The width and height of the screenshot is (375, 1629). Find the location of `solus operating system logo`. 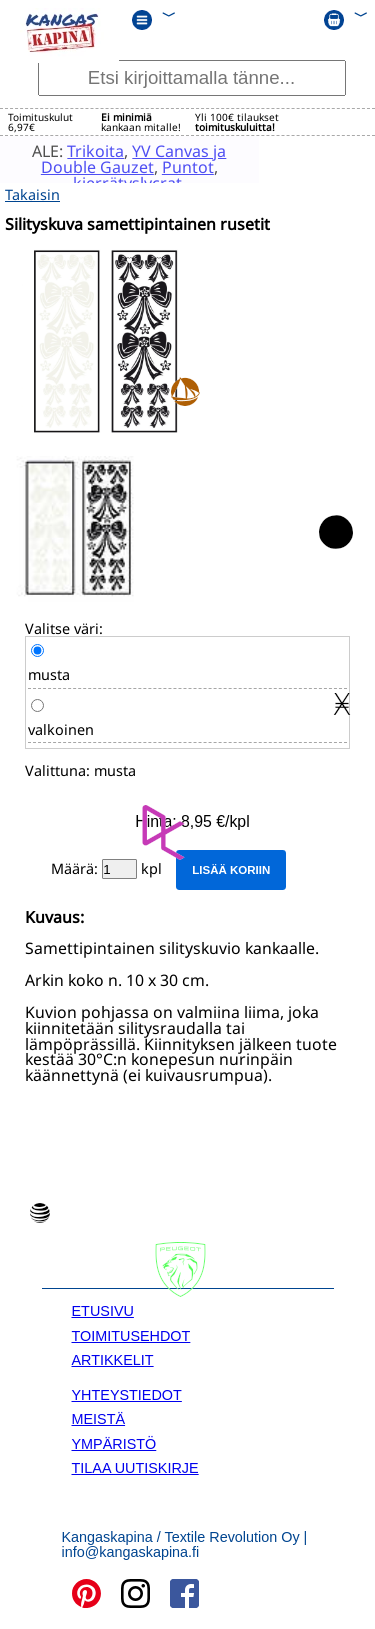

solus operating system logo is located at coordinates (185, 391).